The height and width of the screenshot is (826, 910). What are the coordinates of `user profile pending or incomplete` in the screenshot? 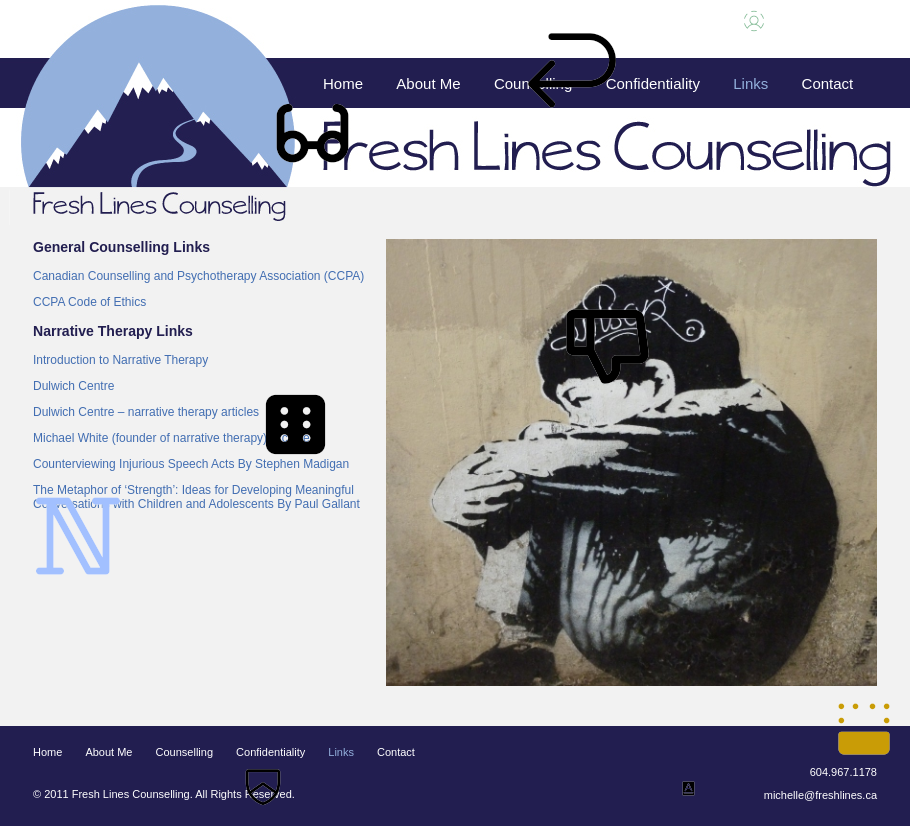 It's located at (754, 21).